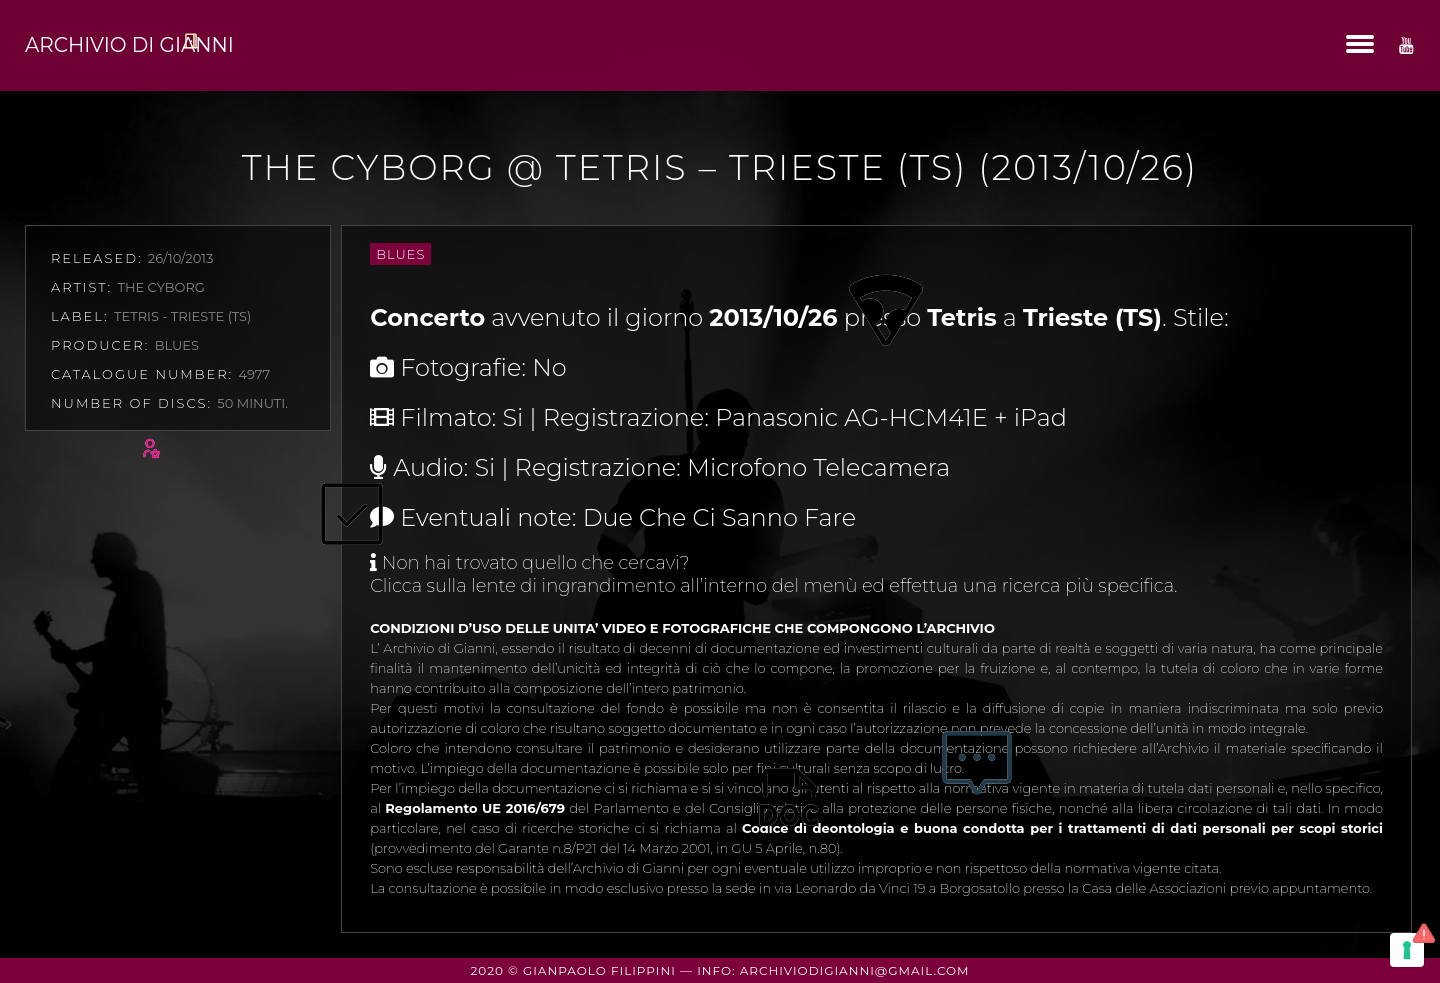 Image resolution: width=1440 pixels, height=983 pixels. I want to click on order food or pizza delivery, so click(886, 309).